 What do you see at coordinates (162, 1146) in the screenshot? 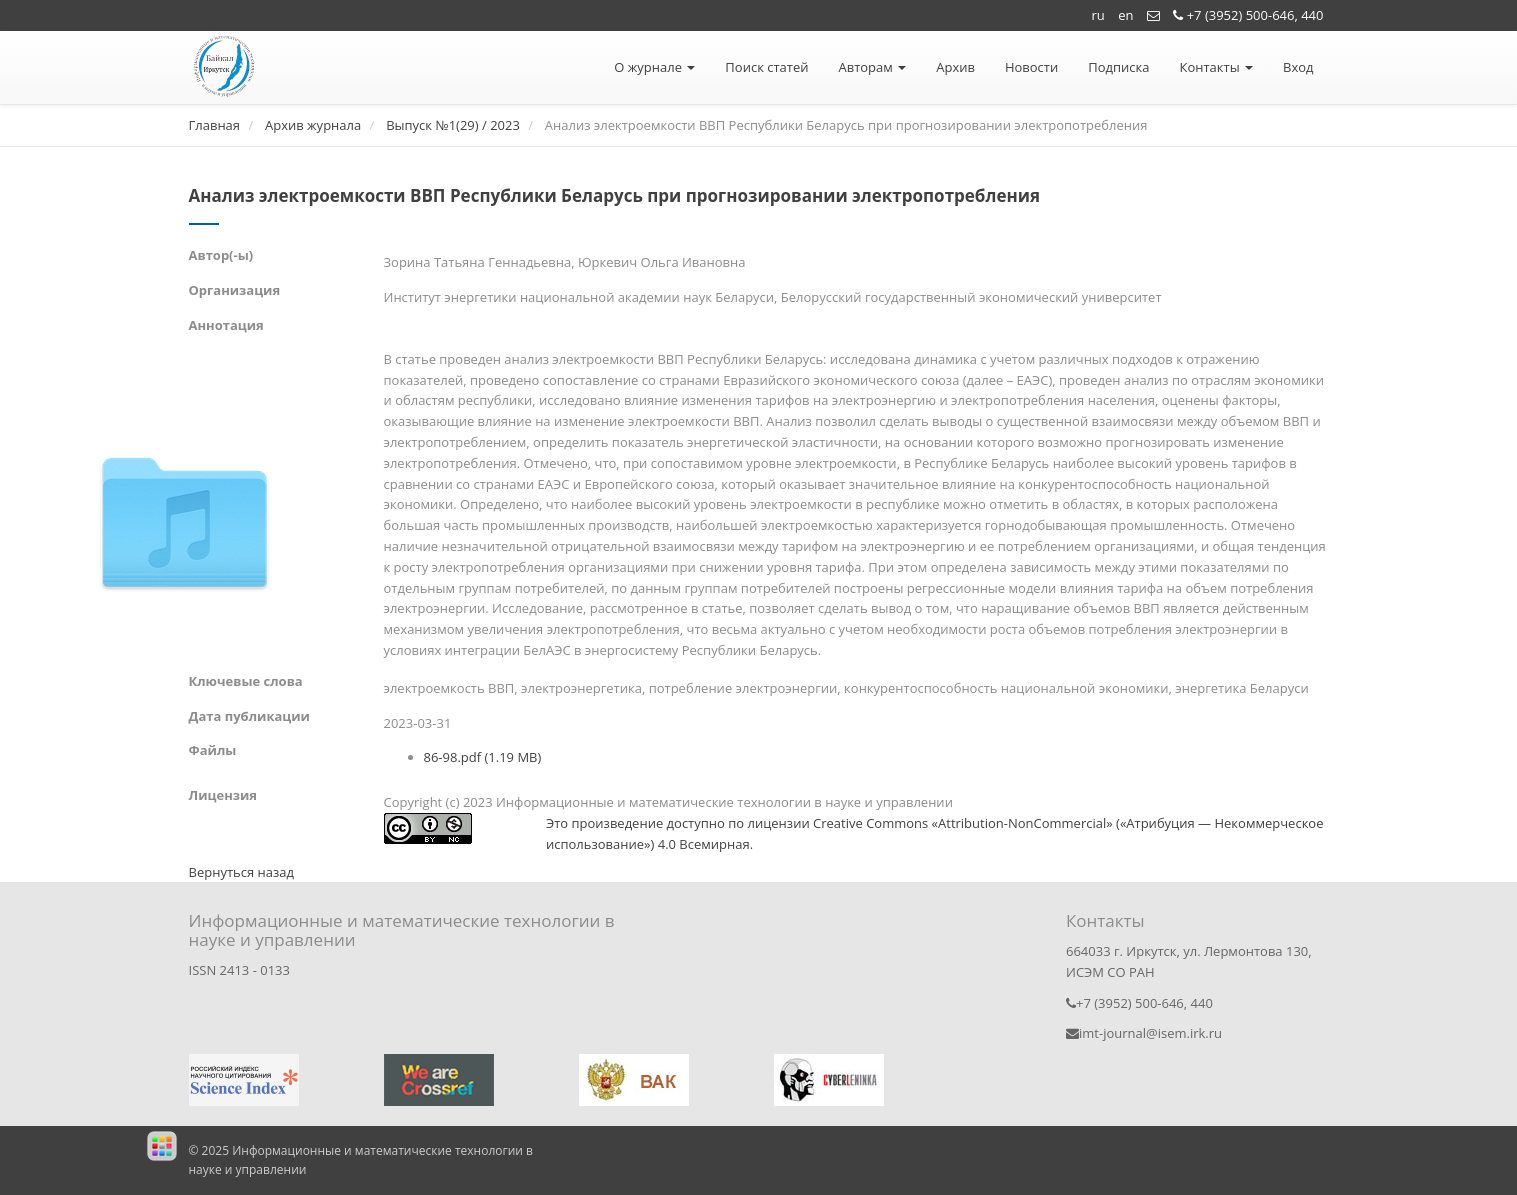
I see `open the app launcher to view all applications` at bounding box center [162, 1146].